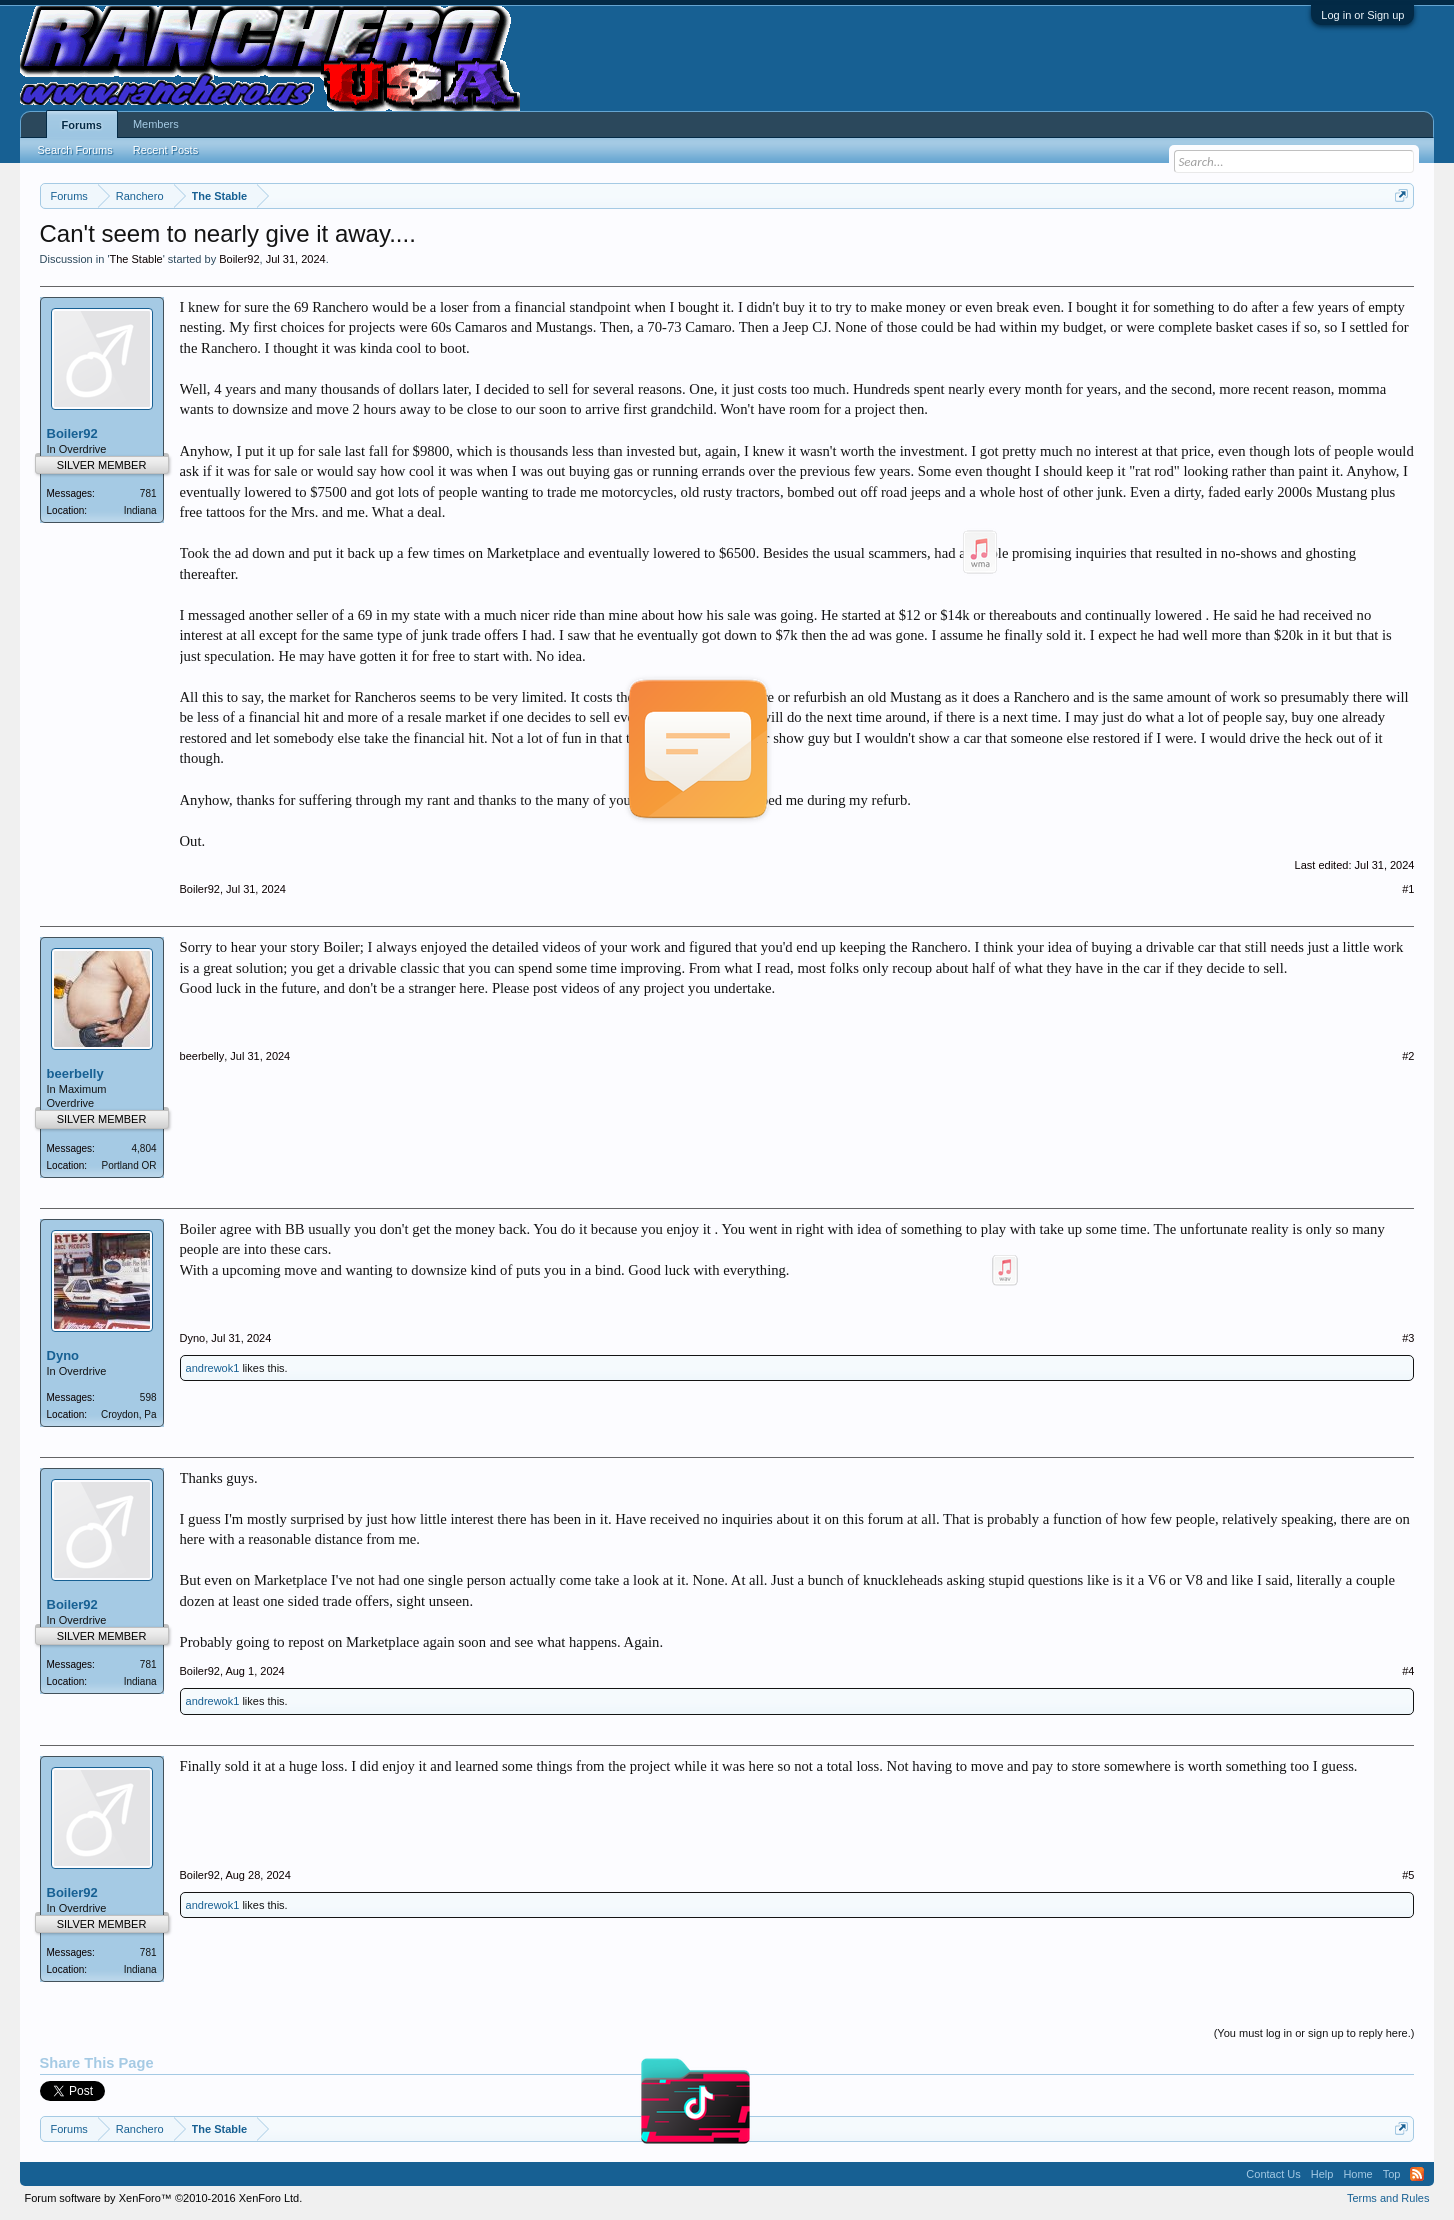 The height and width of the screenshot is (2220, 1454). I want to click on a wav audio file, so click(1005, 1270).